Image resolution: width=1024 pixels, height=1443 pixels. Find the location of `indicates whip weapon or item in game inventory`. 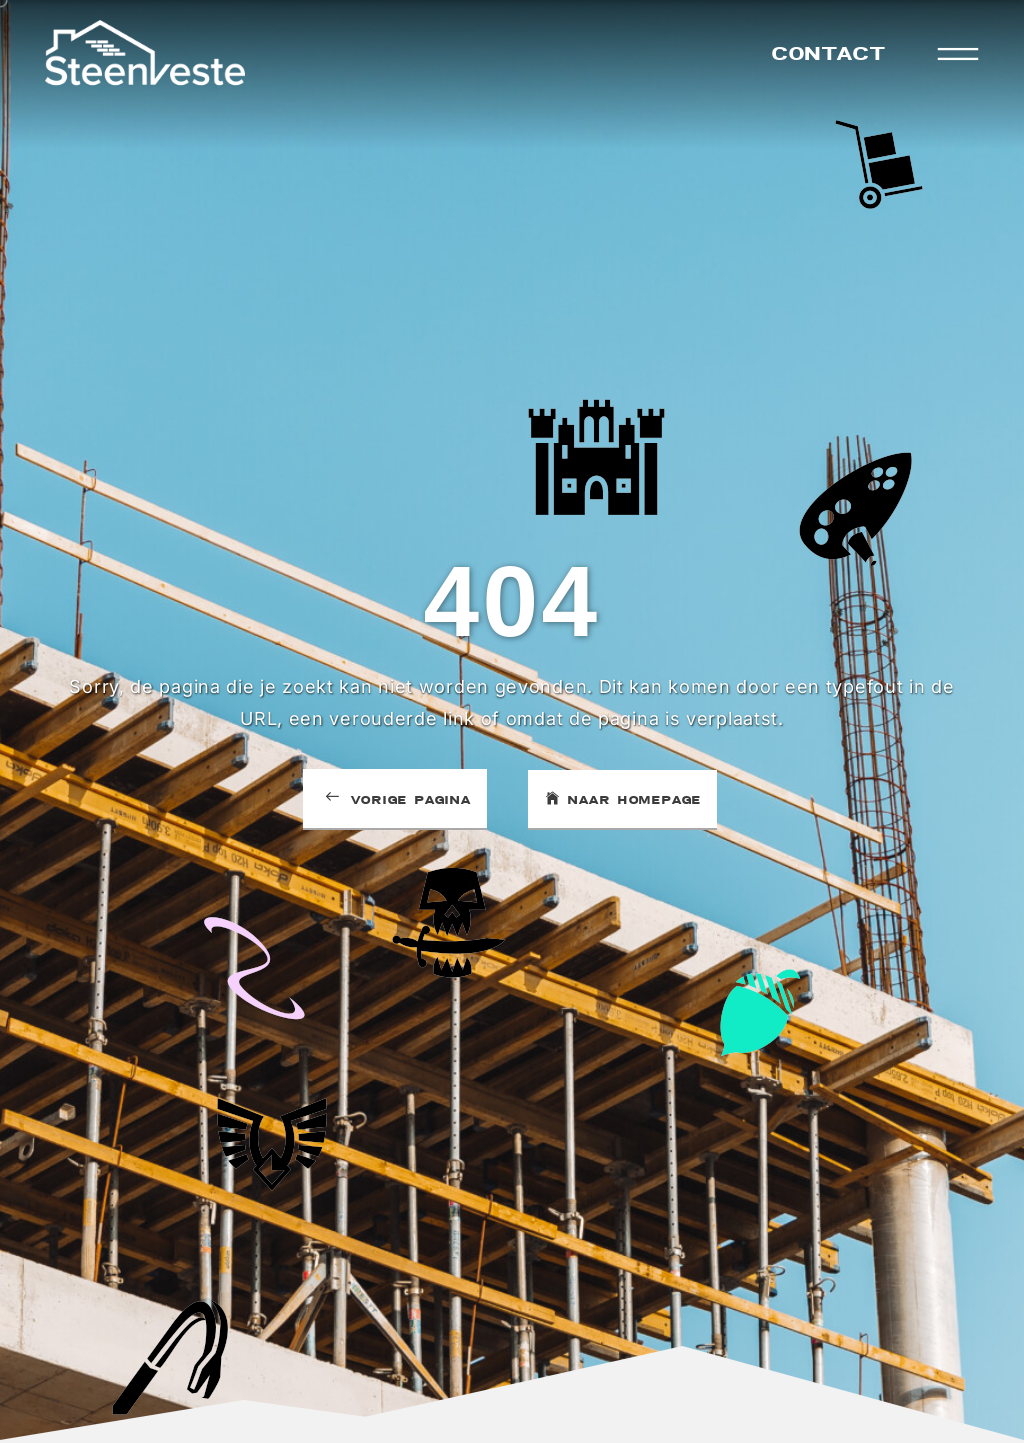

indicates whip weapon or item in game inventory is located at coordinates (255, 970).